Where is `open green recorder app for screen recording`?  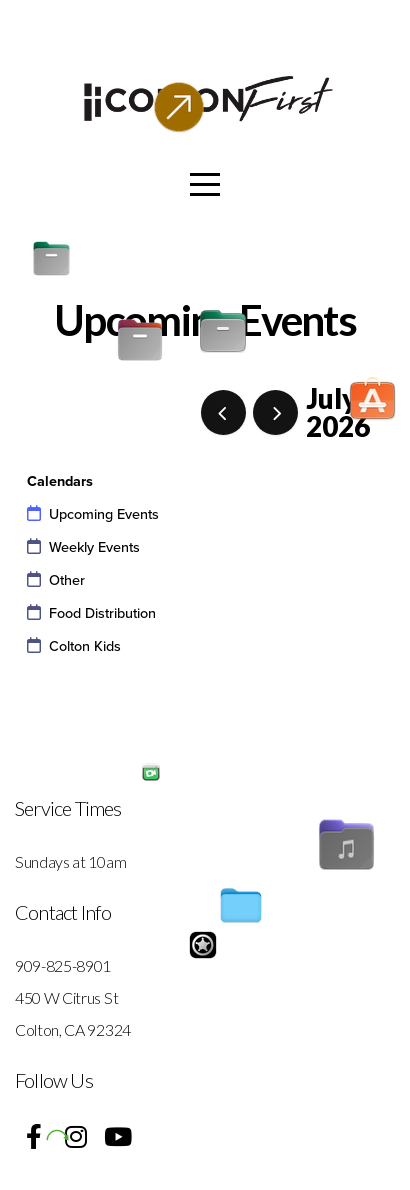 open green recorder app for screen recording is located at coordinates (151, 772).